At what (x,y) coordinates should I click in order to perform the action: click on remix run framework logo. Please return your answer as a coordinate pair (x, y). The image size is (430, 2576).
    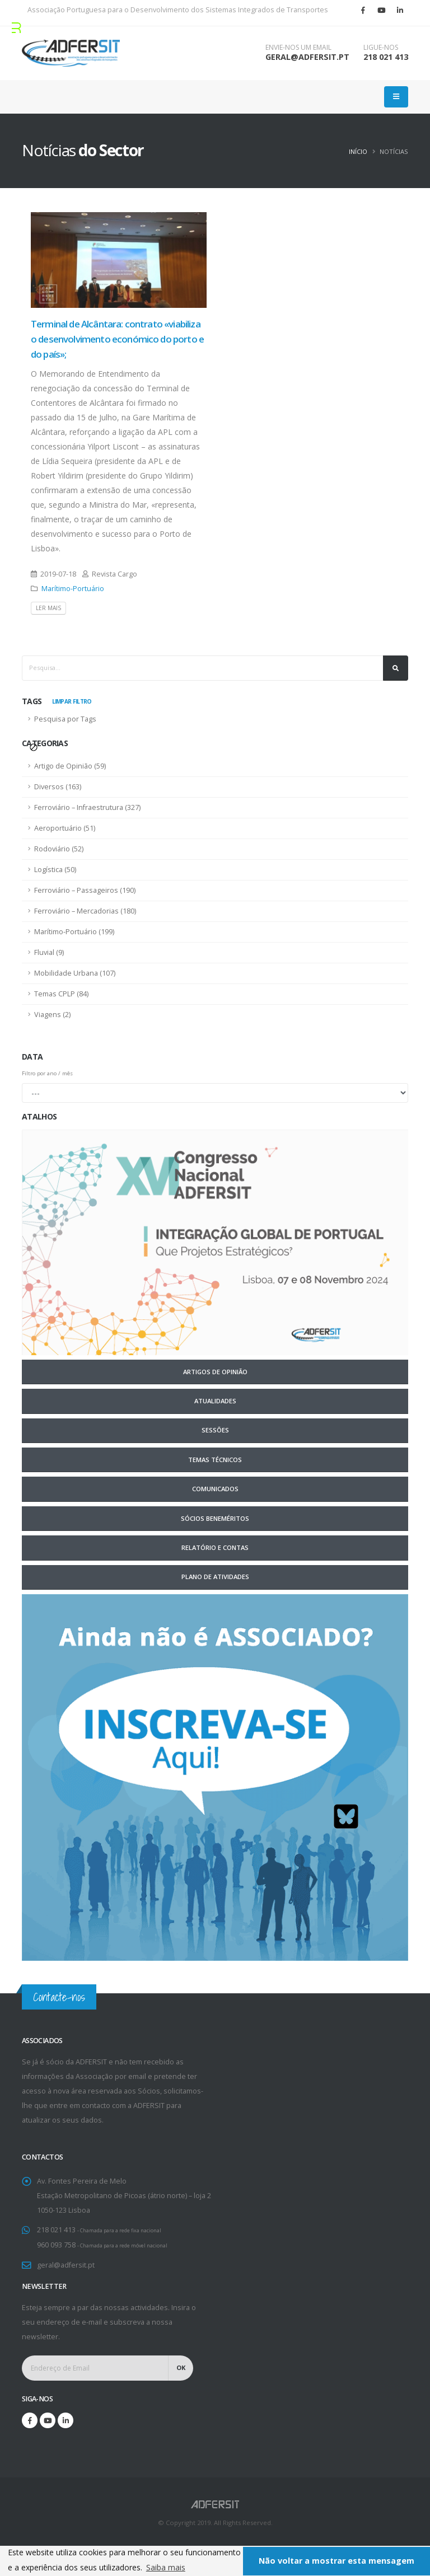
    Looking at the image, I should click on (16, 28).